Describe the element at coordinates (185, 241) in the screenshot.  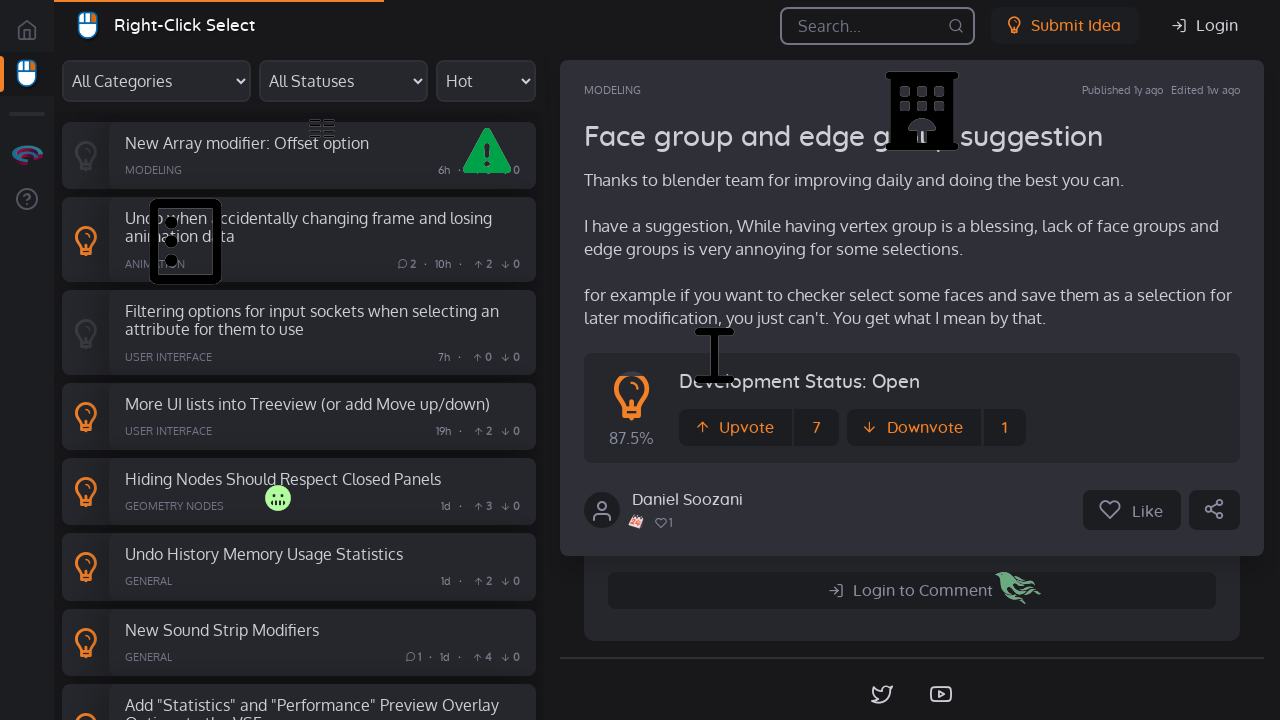
I see `view or open film script` at that location.